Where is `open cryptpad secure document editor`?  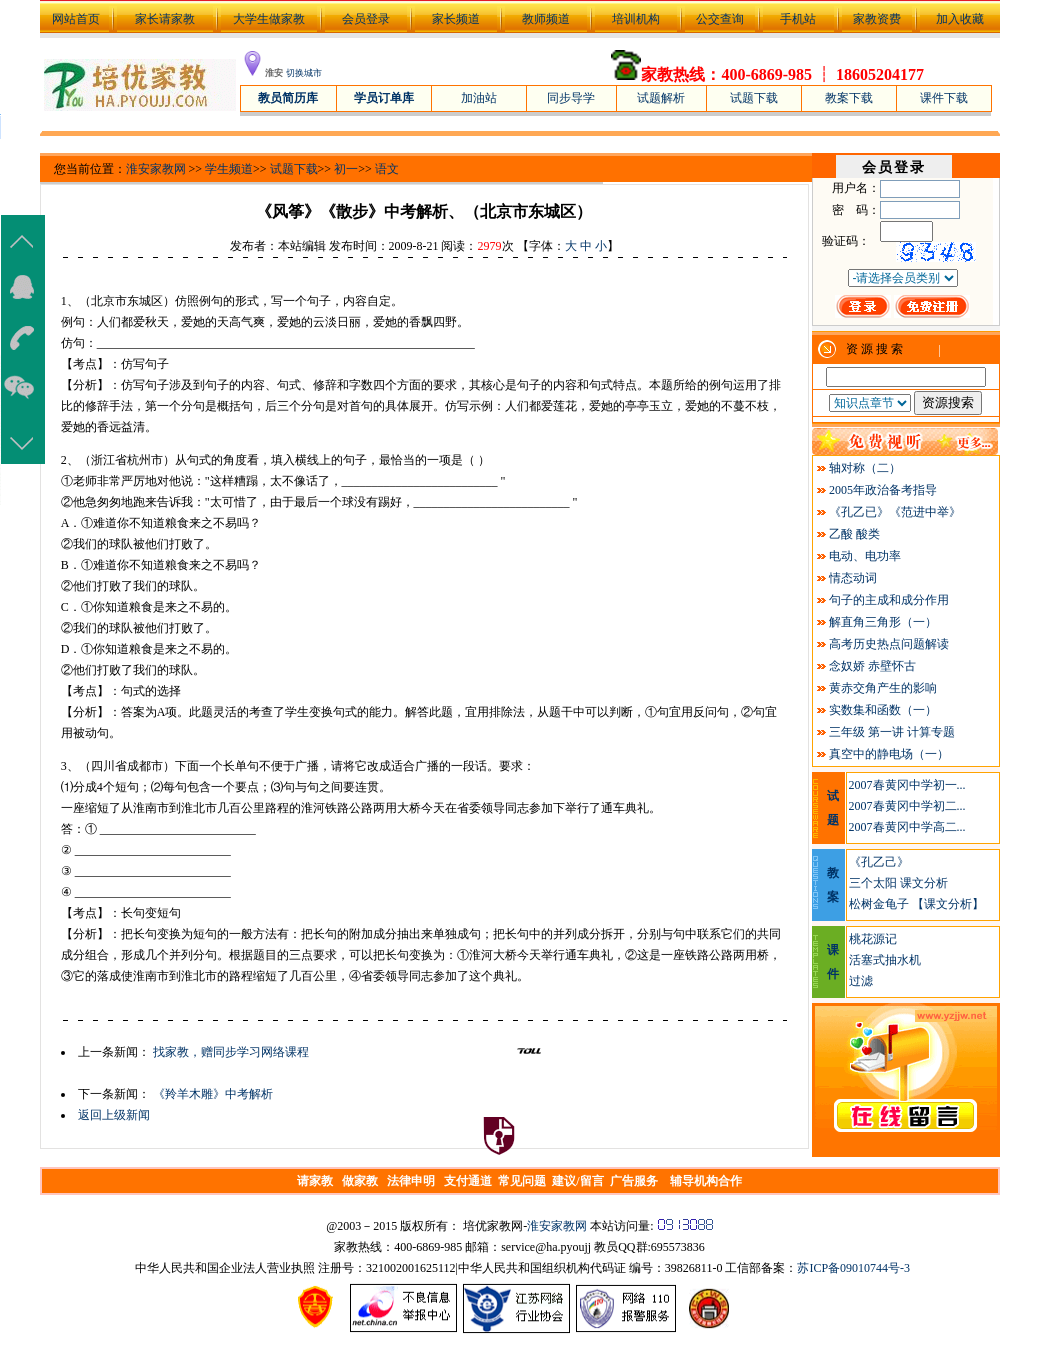
open cryptpad secure document editor is located at coordinates (499, 1136).